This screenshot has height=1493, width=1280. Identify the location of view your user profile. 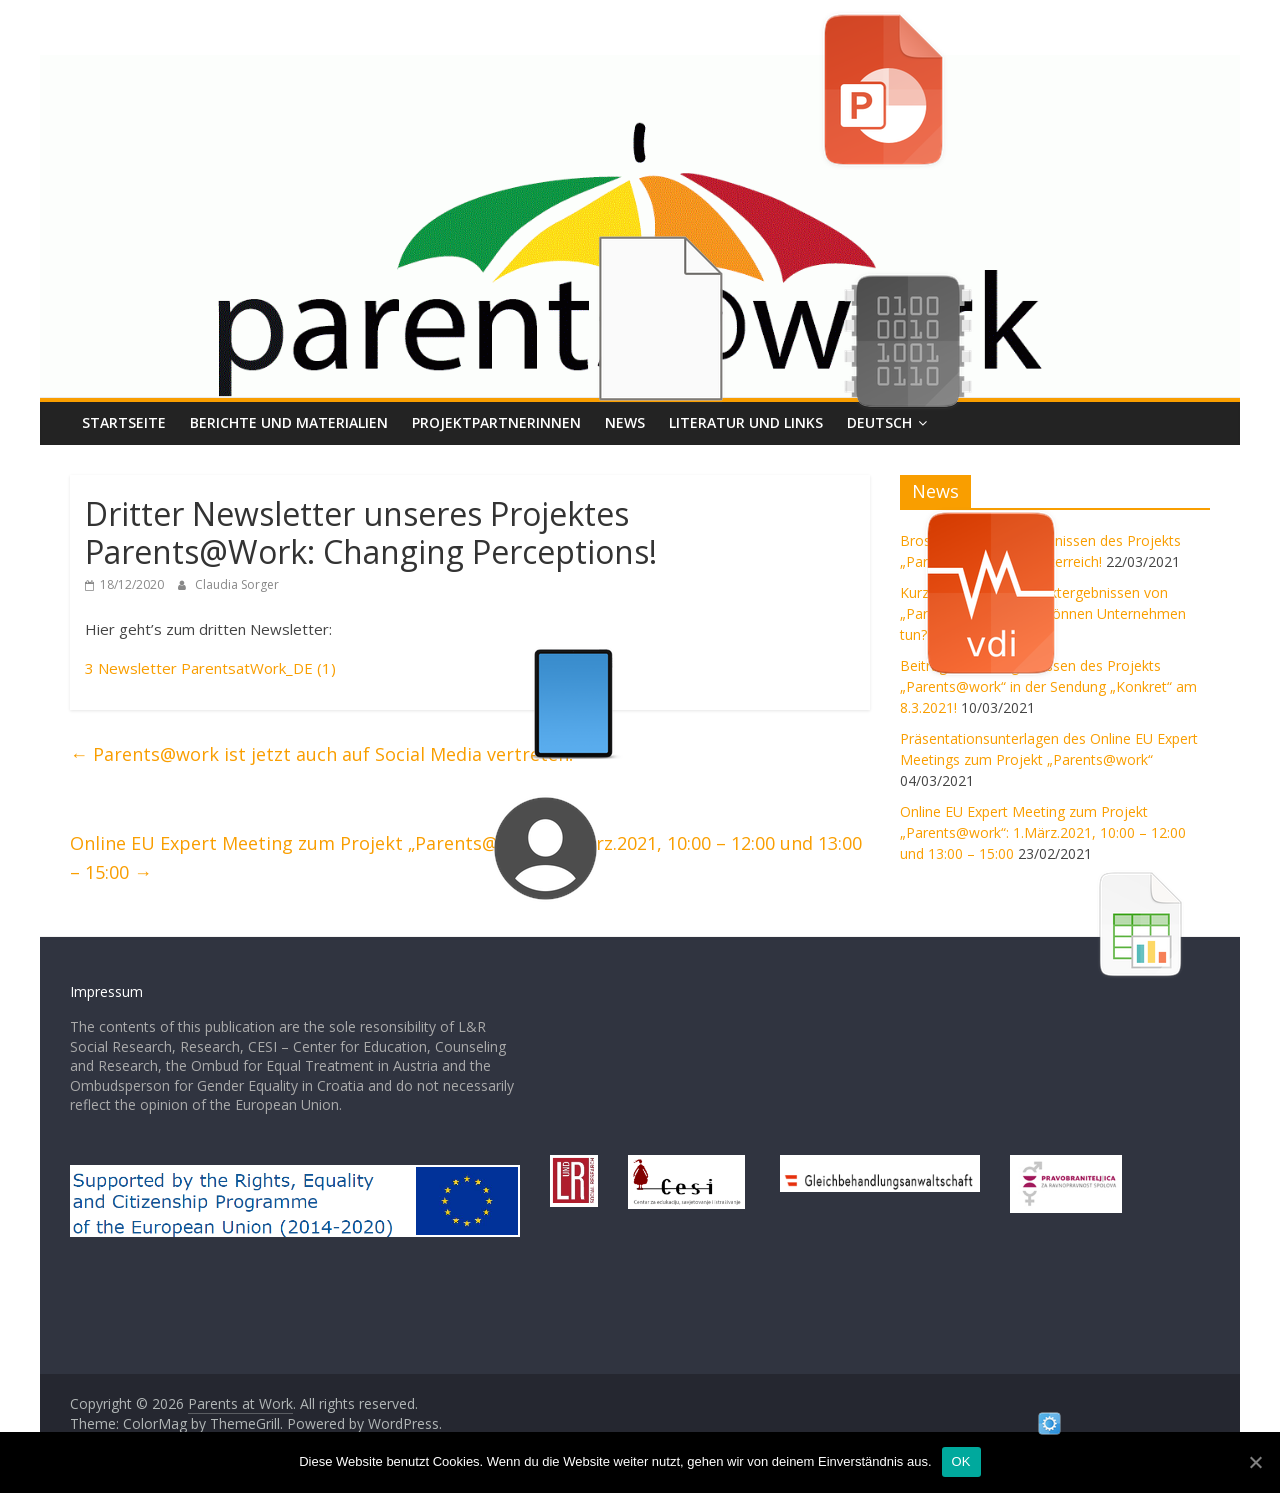
(545, 848).